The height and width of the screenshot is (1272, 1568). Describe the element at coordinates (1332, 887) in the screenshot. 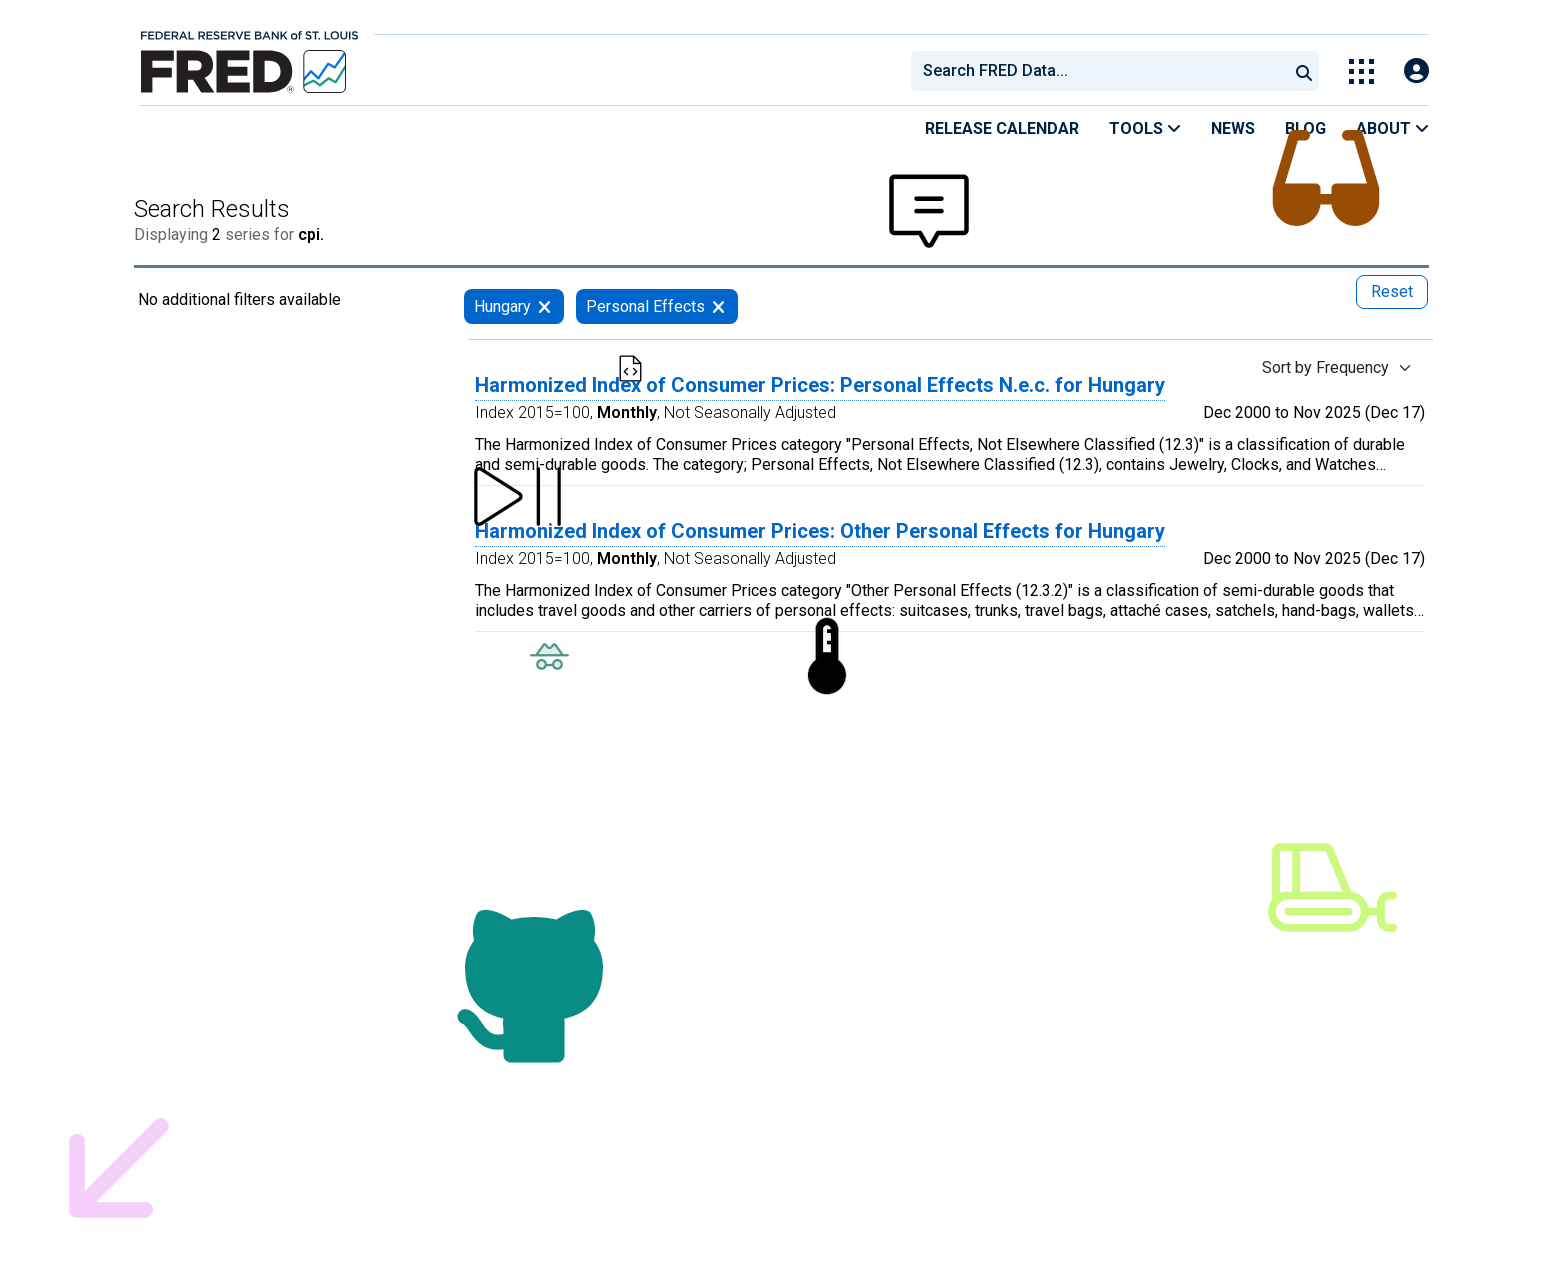

I see `construction or building in progress` at that location.